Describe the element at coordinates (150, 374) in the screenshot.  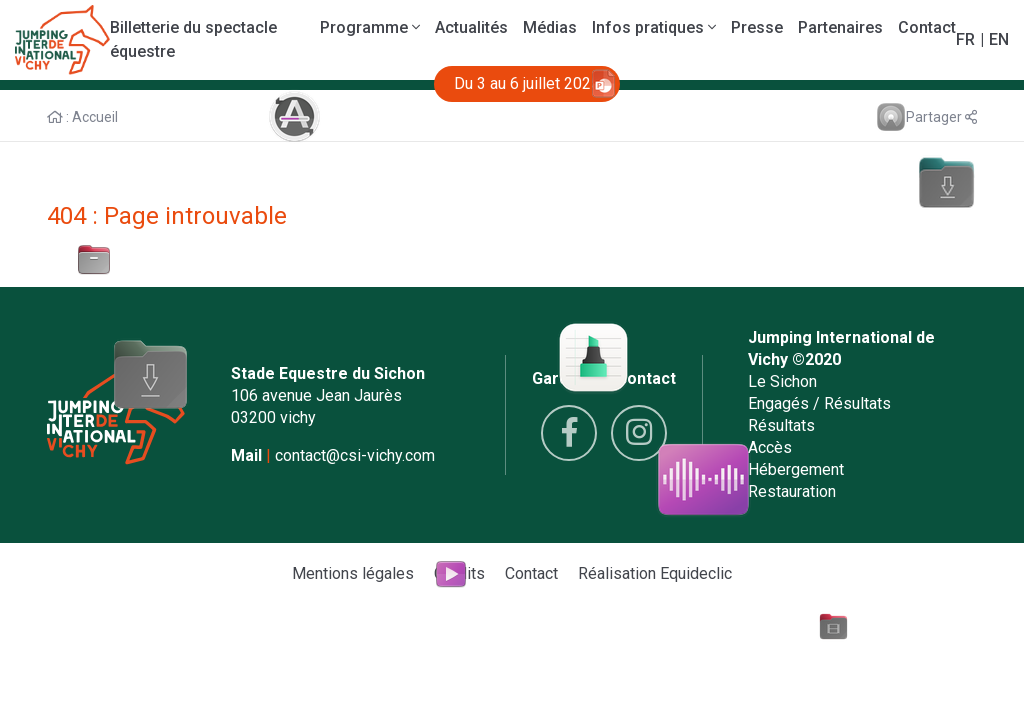
I see `open downloads folder` at that location.